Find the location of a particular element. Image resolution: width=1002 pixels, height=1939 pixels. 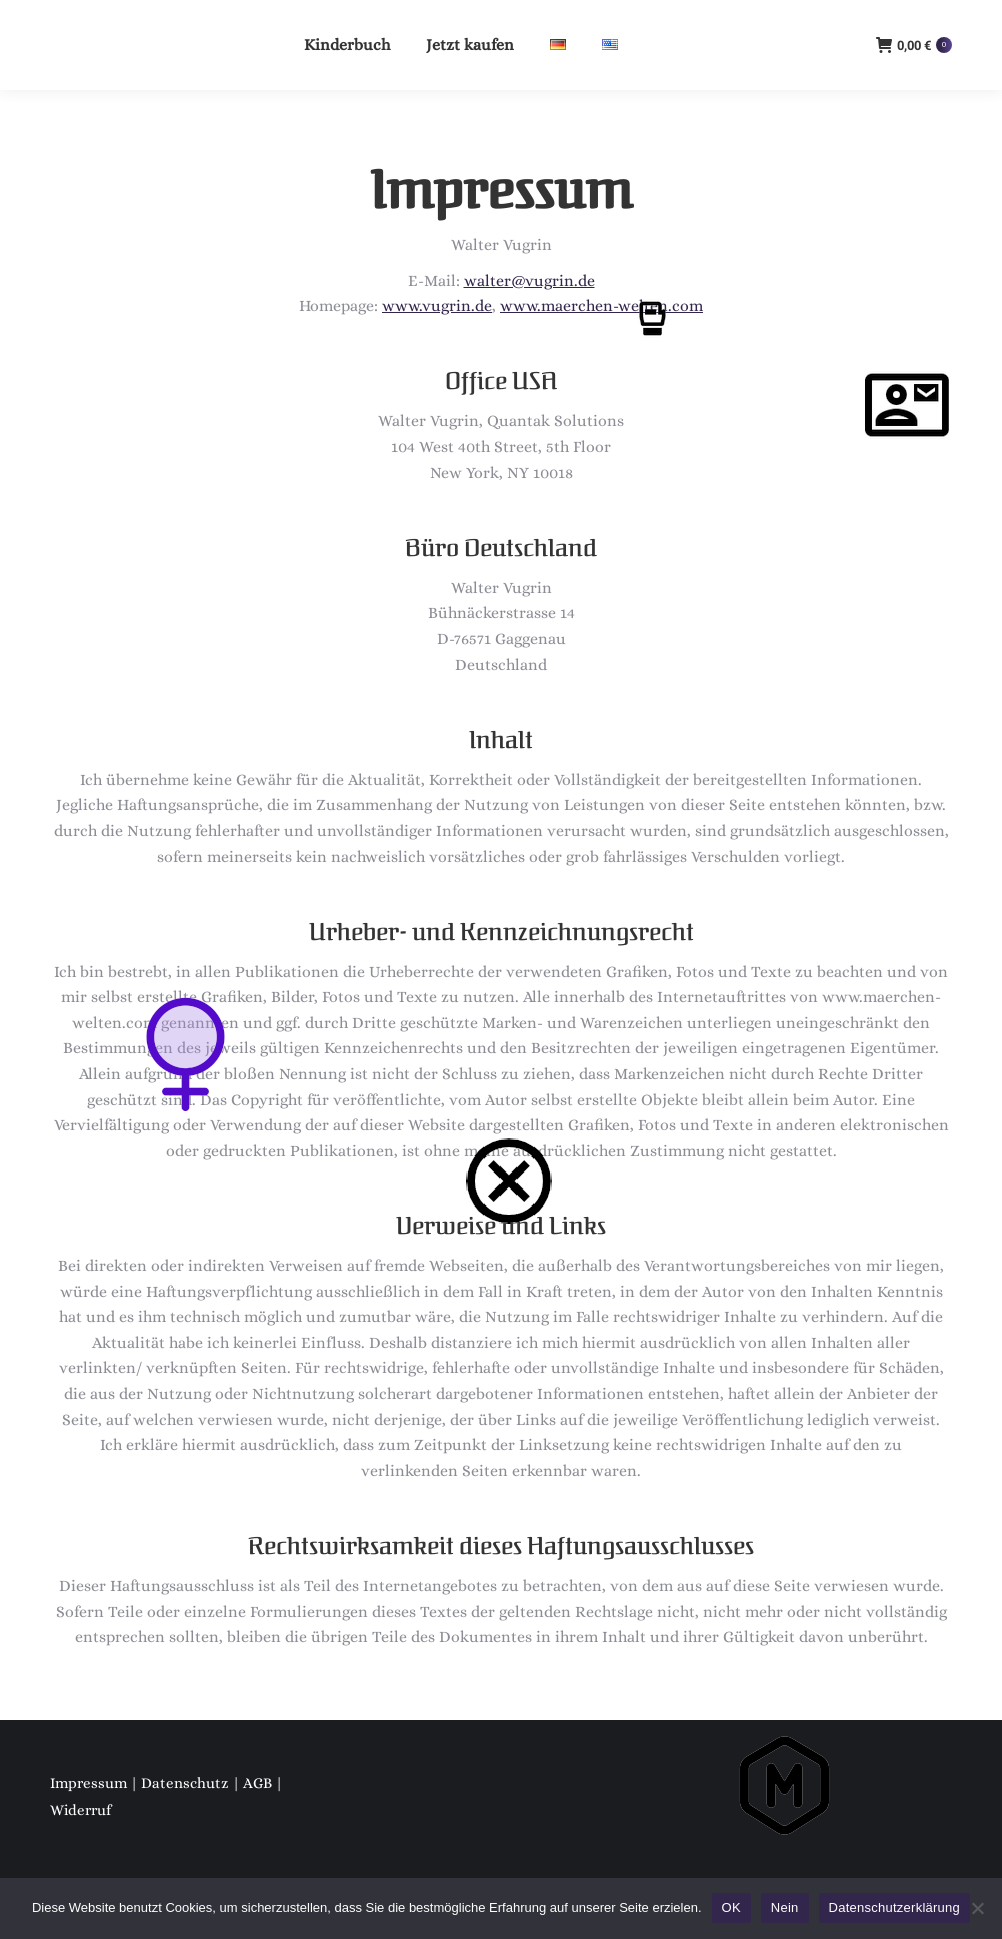

indicates a module or component in a system is located at coordinates (784, 1785).